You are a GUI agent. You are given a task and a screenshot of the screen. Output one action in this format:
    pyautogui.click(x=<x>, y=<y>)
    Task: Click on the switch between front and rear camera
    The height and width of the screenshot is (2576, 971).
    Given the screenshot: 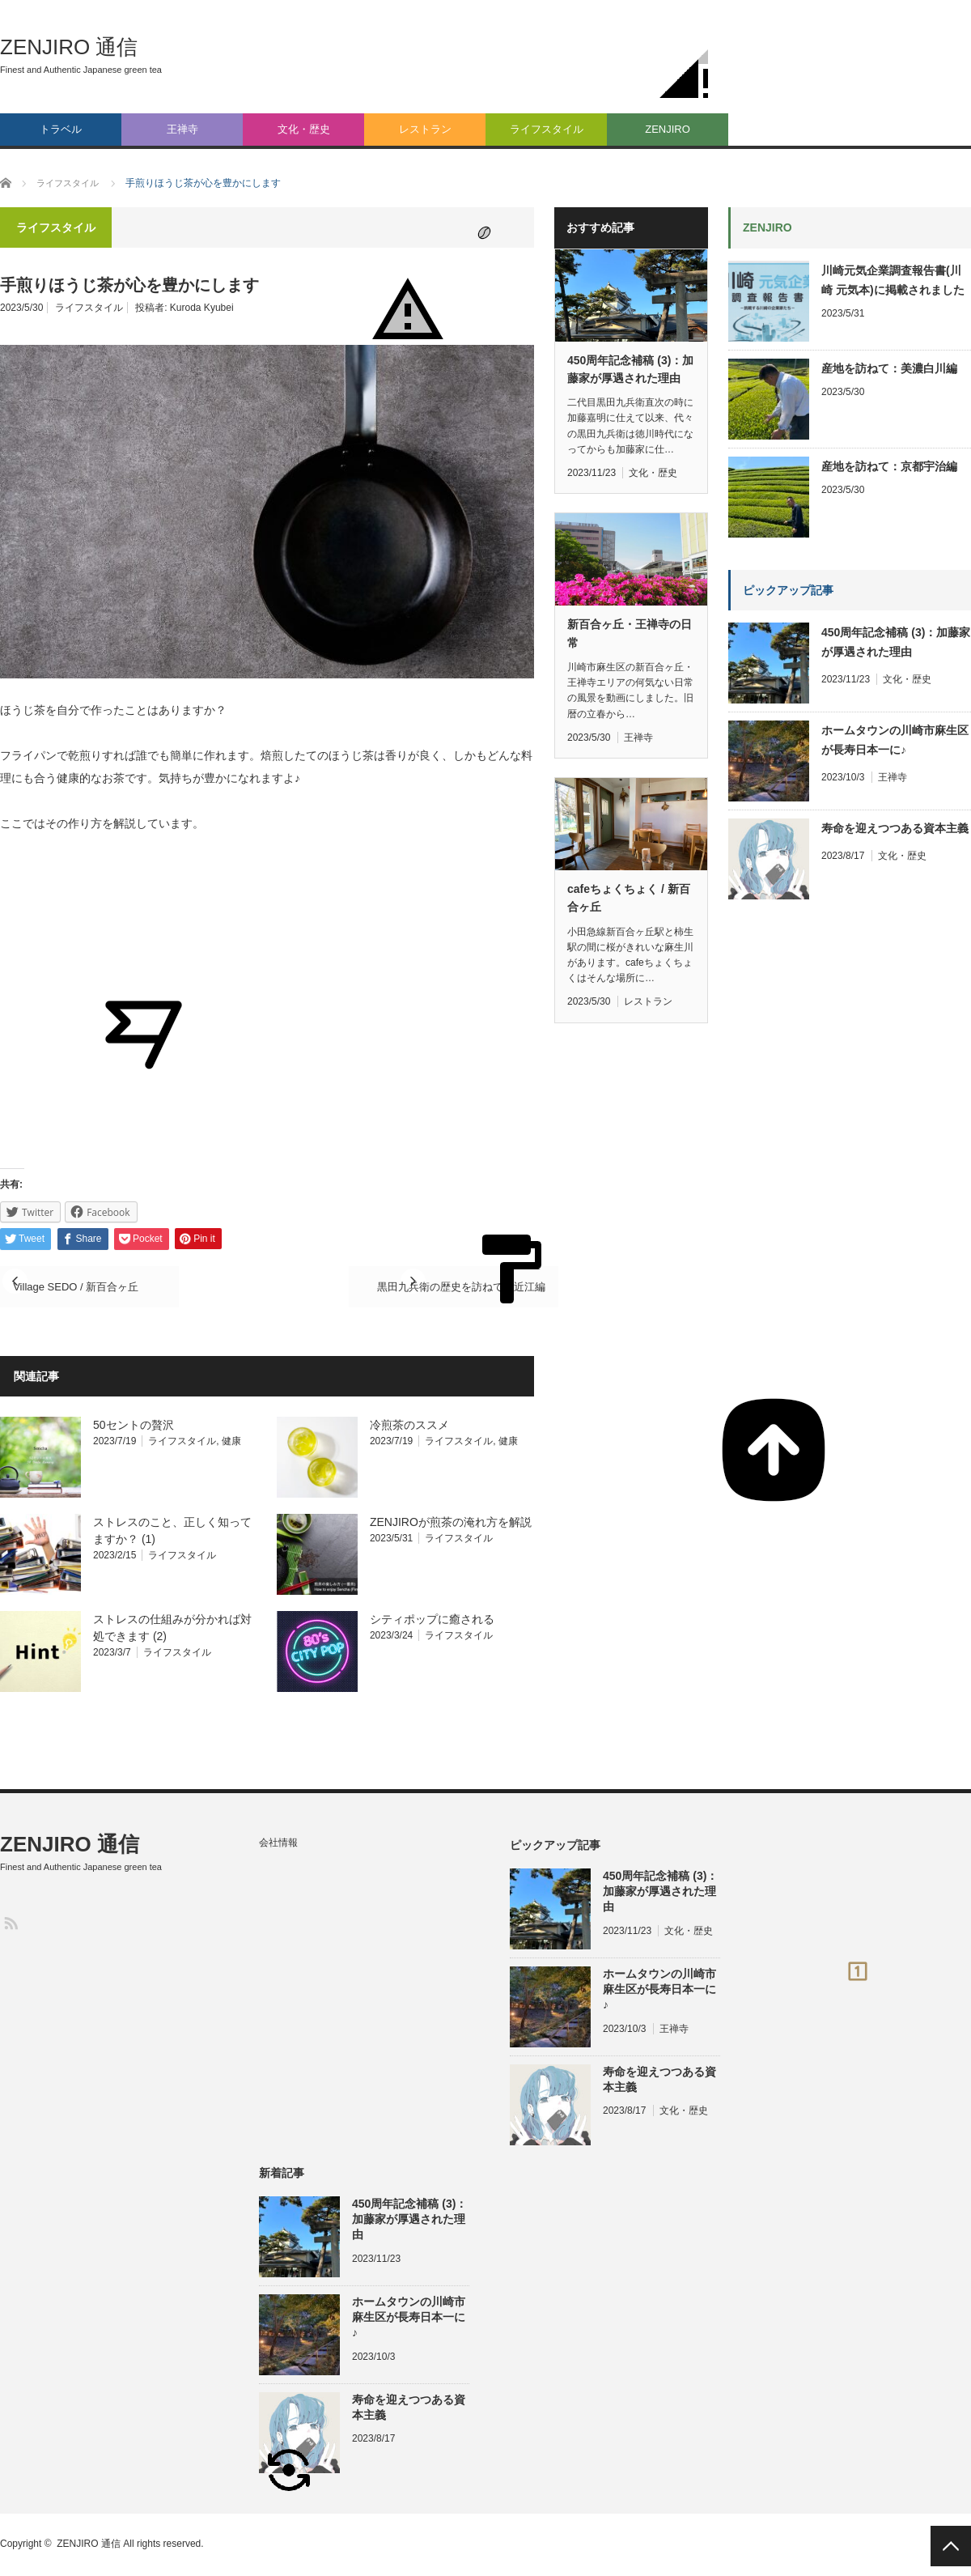 What is the action you would take?
    pyautogui.click(x=289, y=2470)
    